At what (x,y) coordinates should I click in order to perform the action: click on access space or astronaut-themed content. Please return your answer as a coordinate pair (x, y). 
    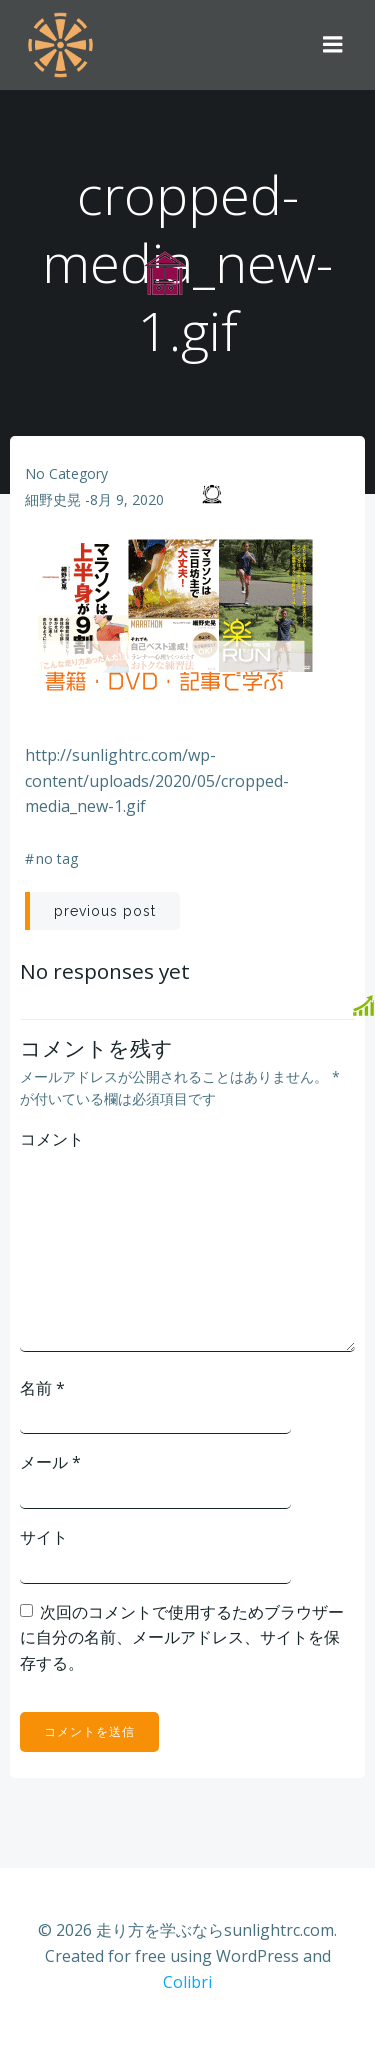
    Looking at the image, I should click on (212, 494).